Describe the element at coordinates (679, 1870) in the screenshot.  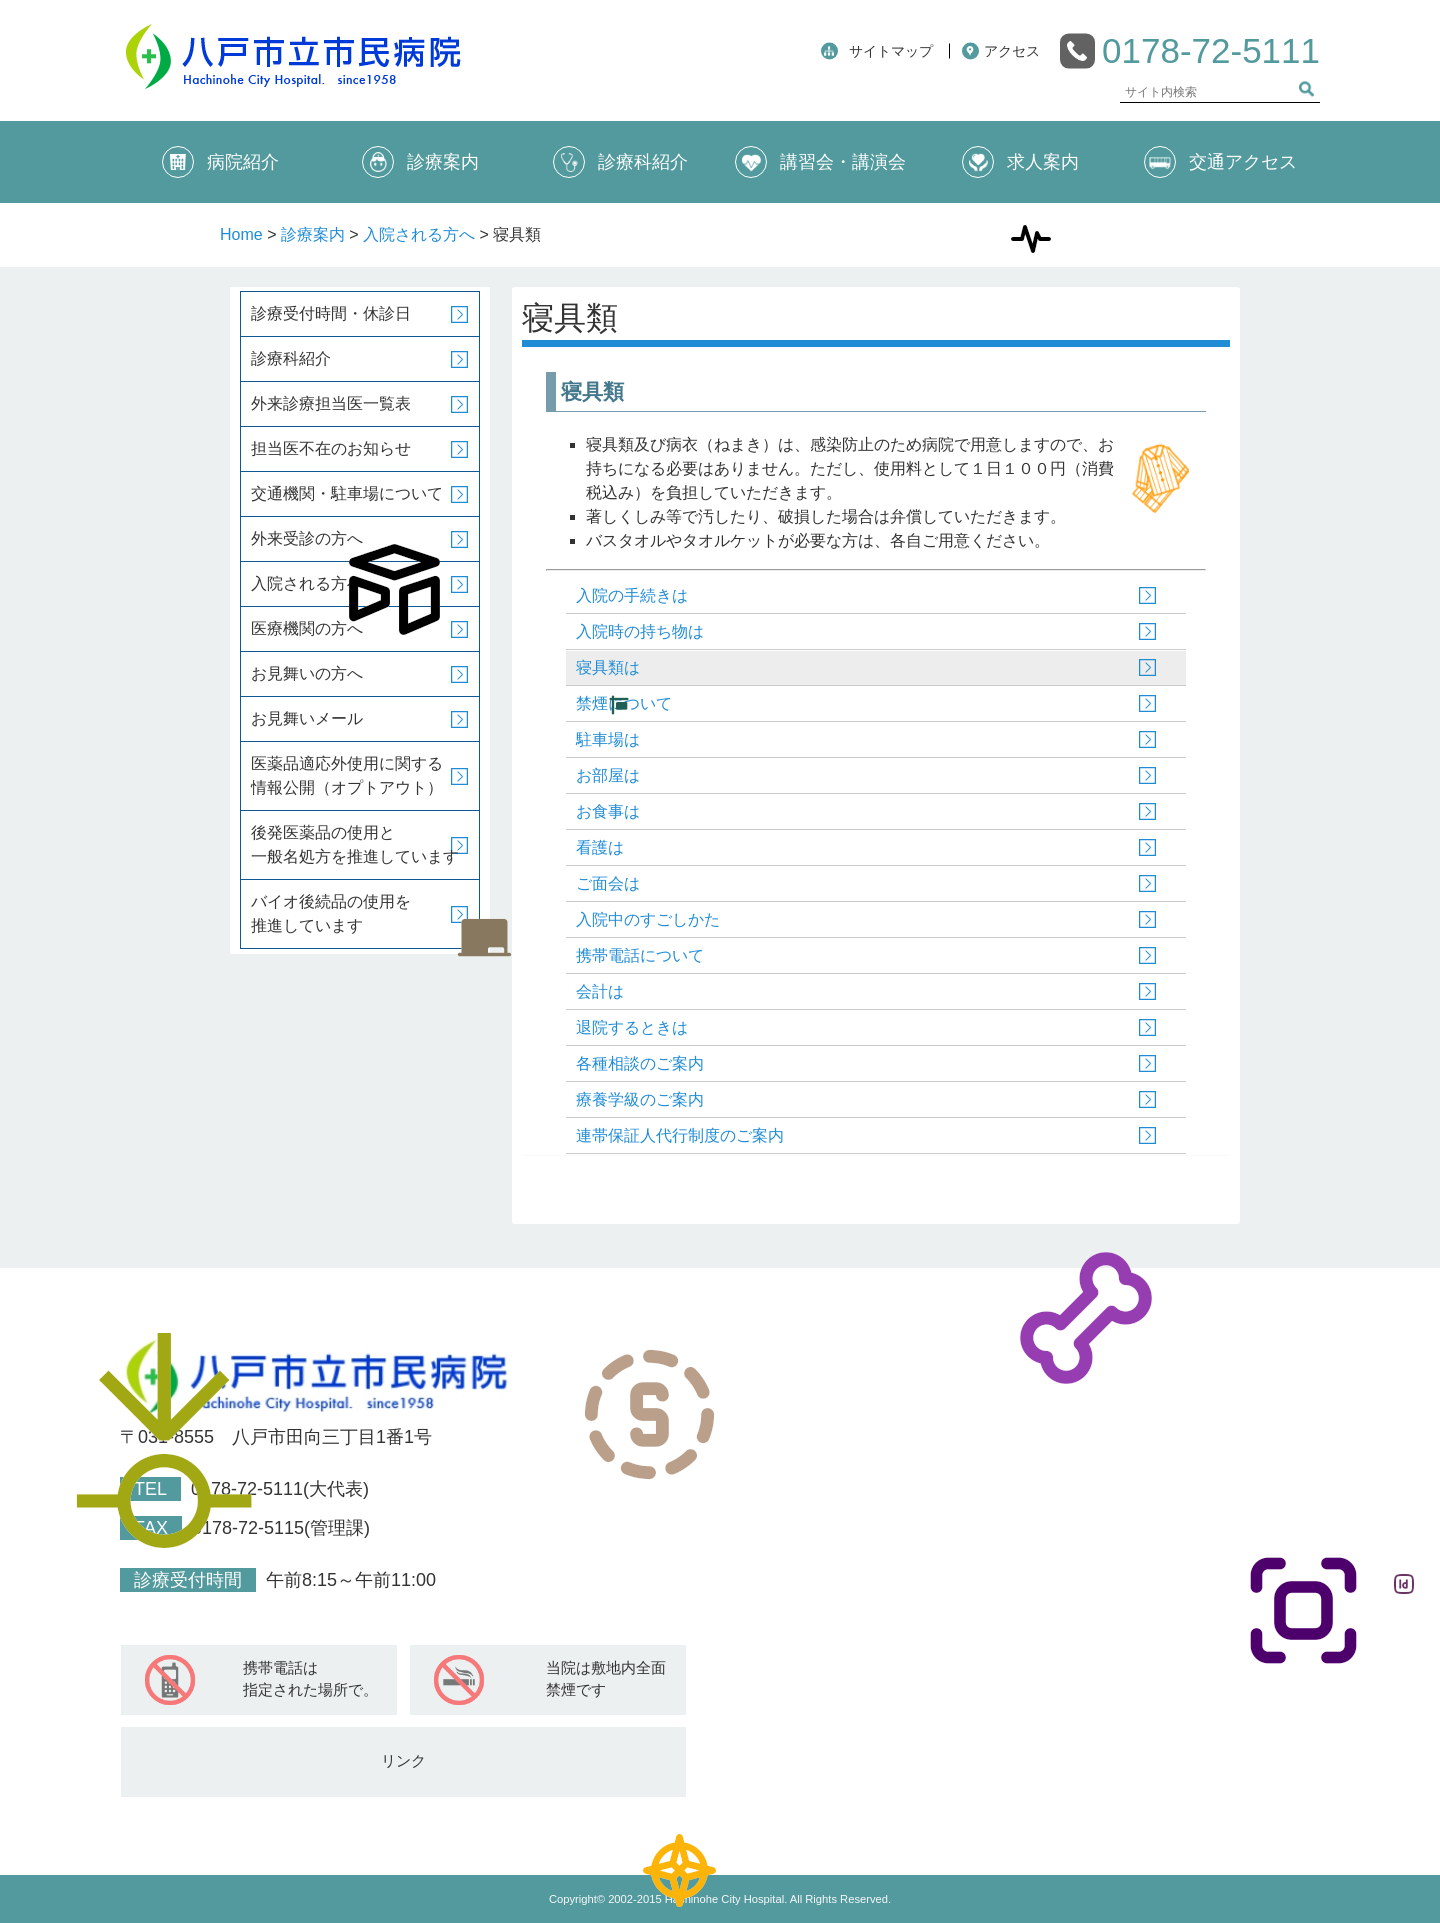
I see `view compass or navigation orientation` at that location.